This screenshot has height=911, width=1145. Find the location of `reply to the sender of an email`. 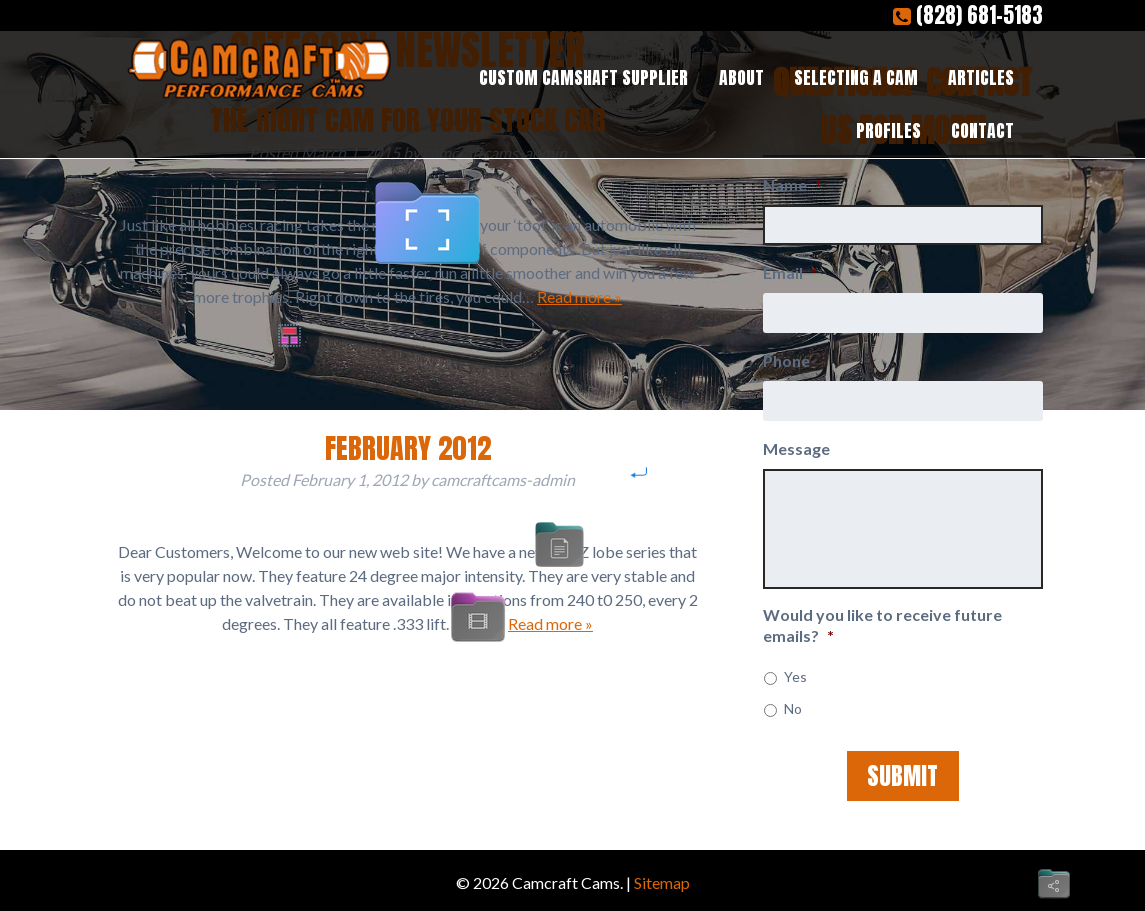

reply to the sender of an email is located at coordinates (638, 471).